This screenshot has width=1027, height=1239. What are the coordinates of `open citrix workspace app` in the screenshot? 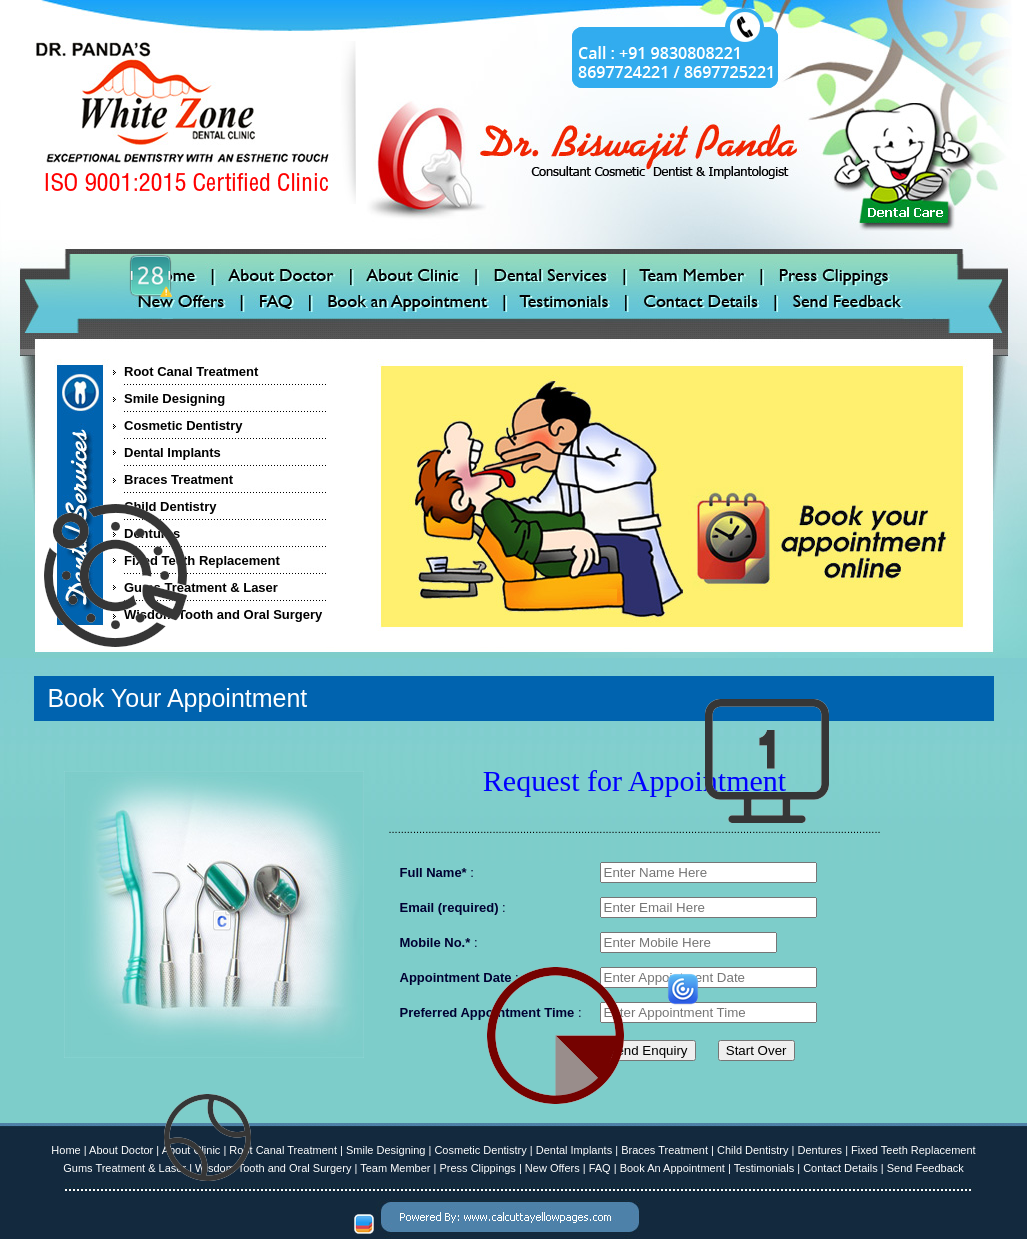 It's located at (683, 989).